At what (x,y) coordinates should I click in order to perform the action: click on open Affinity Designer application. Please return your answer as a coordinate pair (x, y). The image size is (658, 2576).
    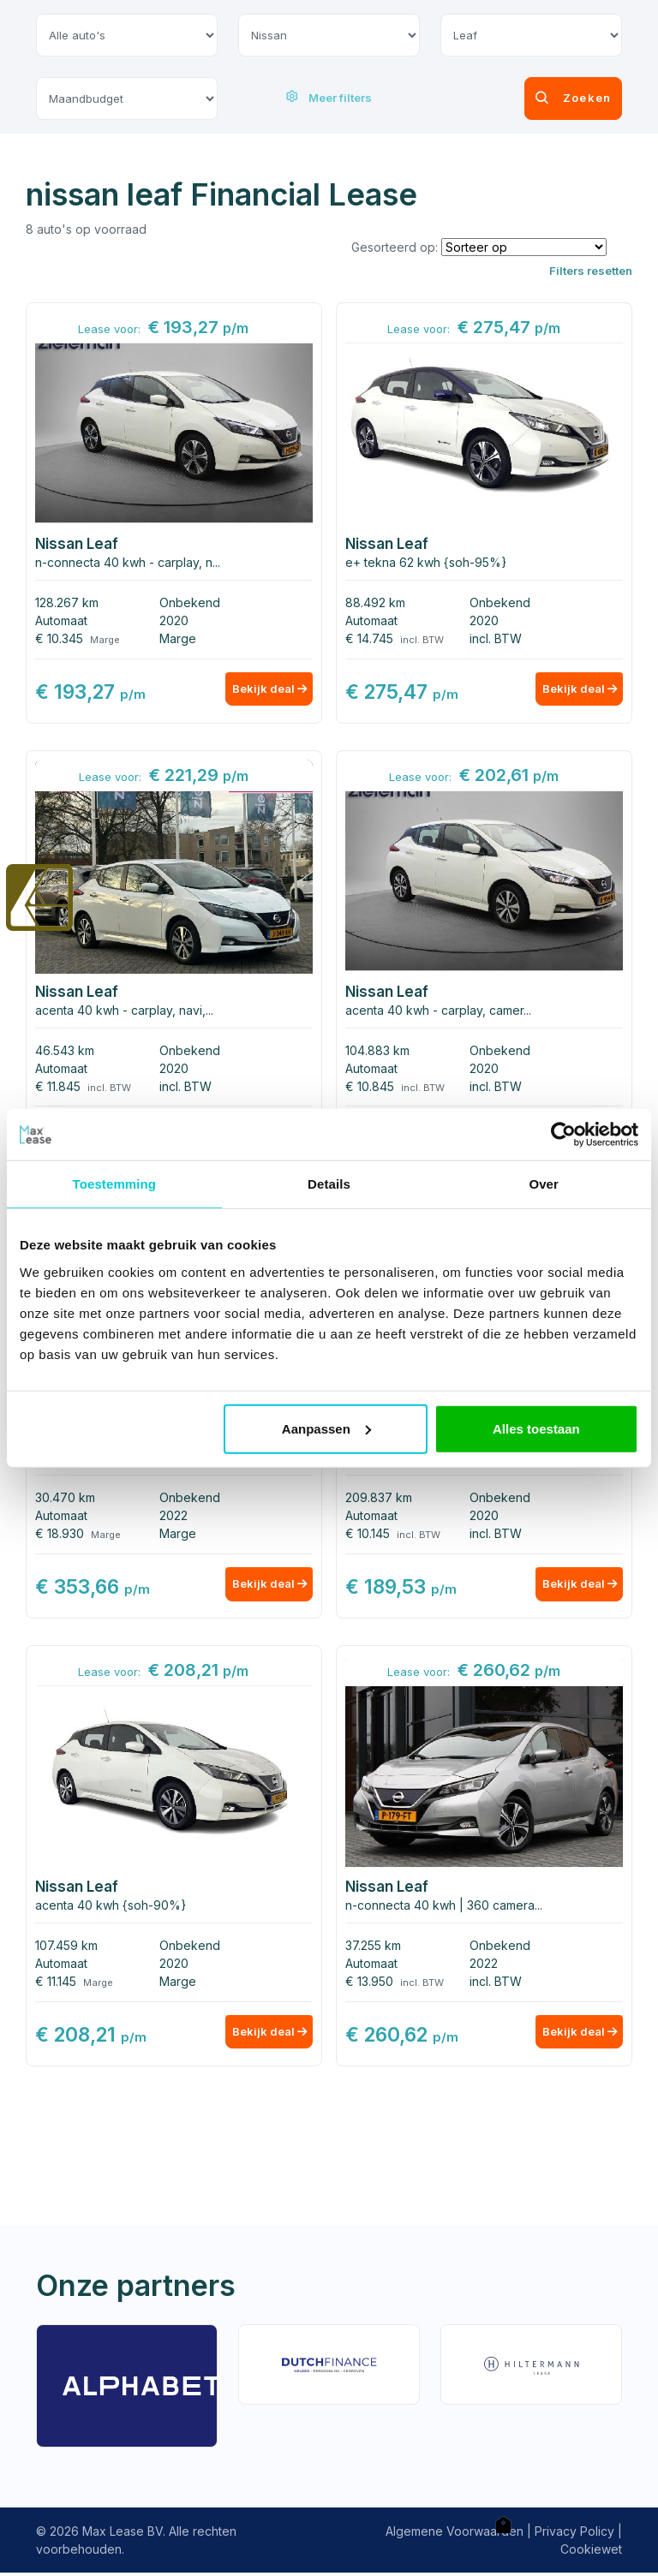
    Looking at the image, I should click on (39, 897).